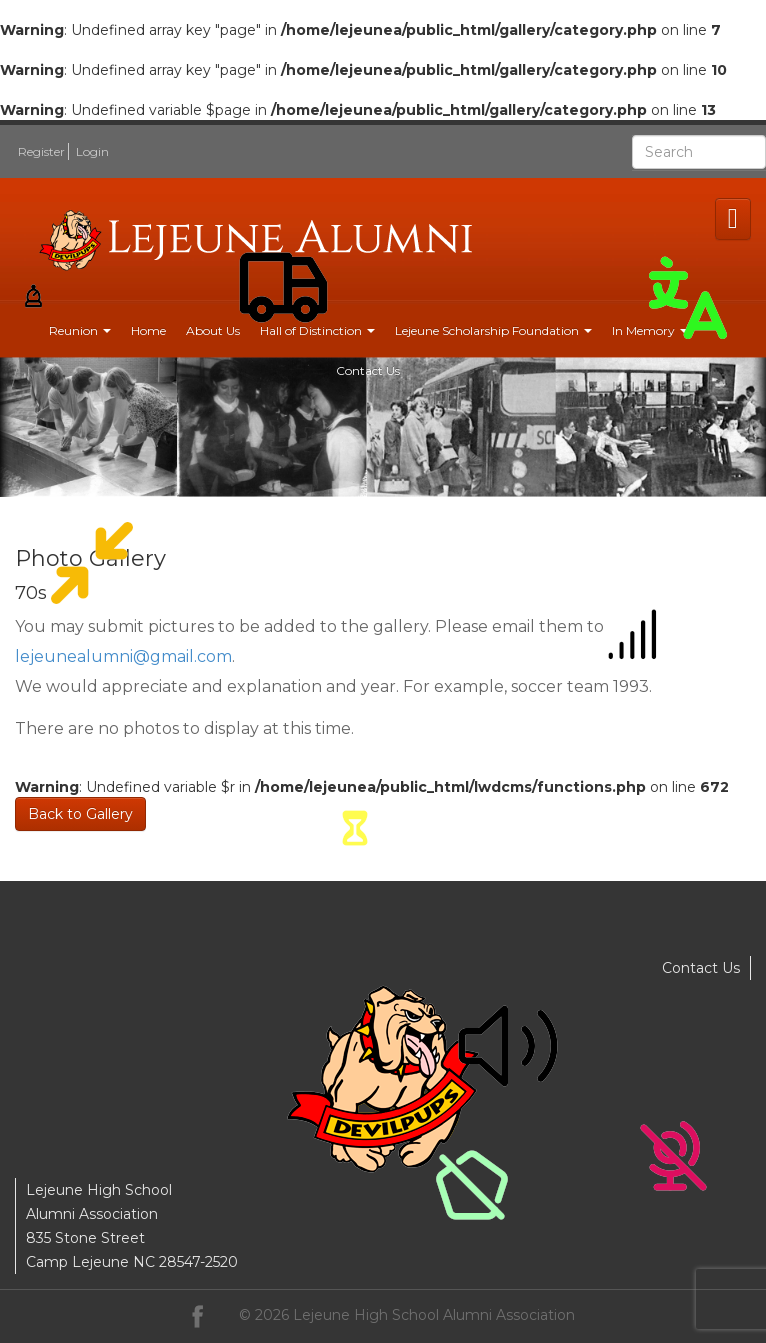  I want to click on change language settings, so click(688, 300).